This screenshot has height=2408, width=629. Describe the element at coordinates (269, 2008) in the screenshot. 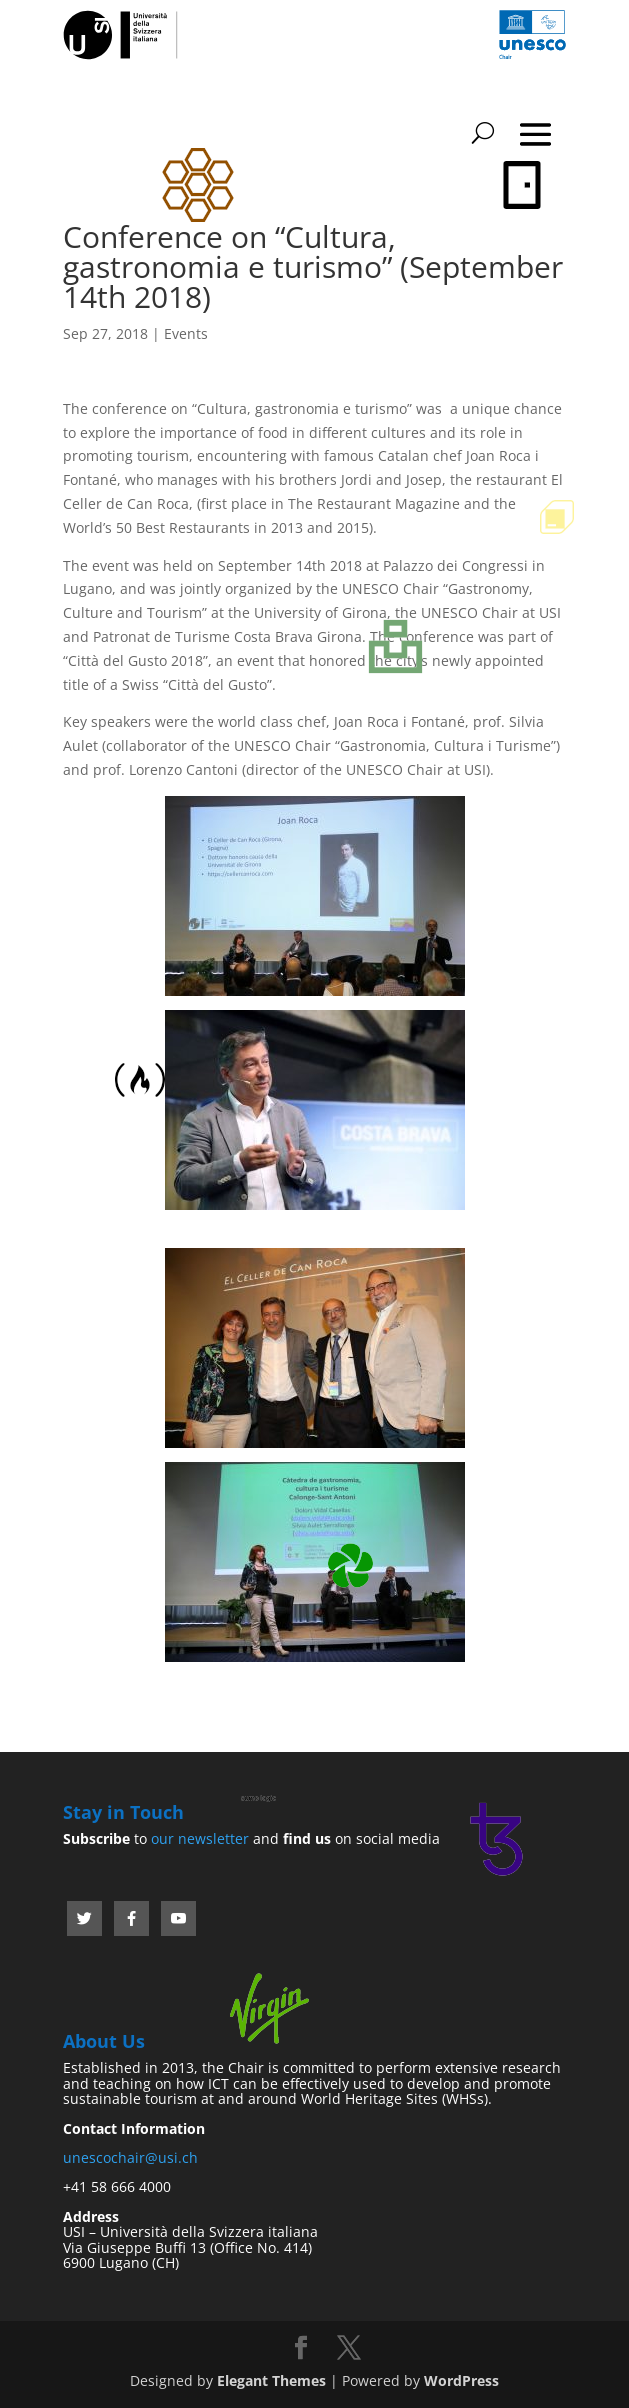

I see `virgin group company logo` at that location.